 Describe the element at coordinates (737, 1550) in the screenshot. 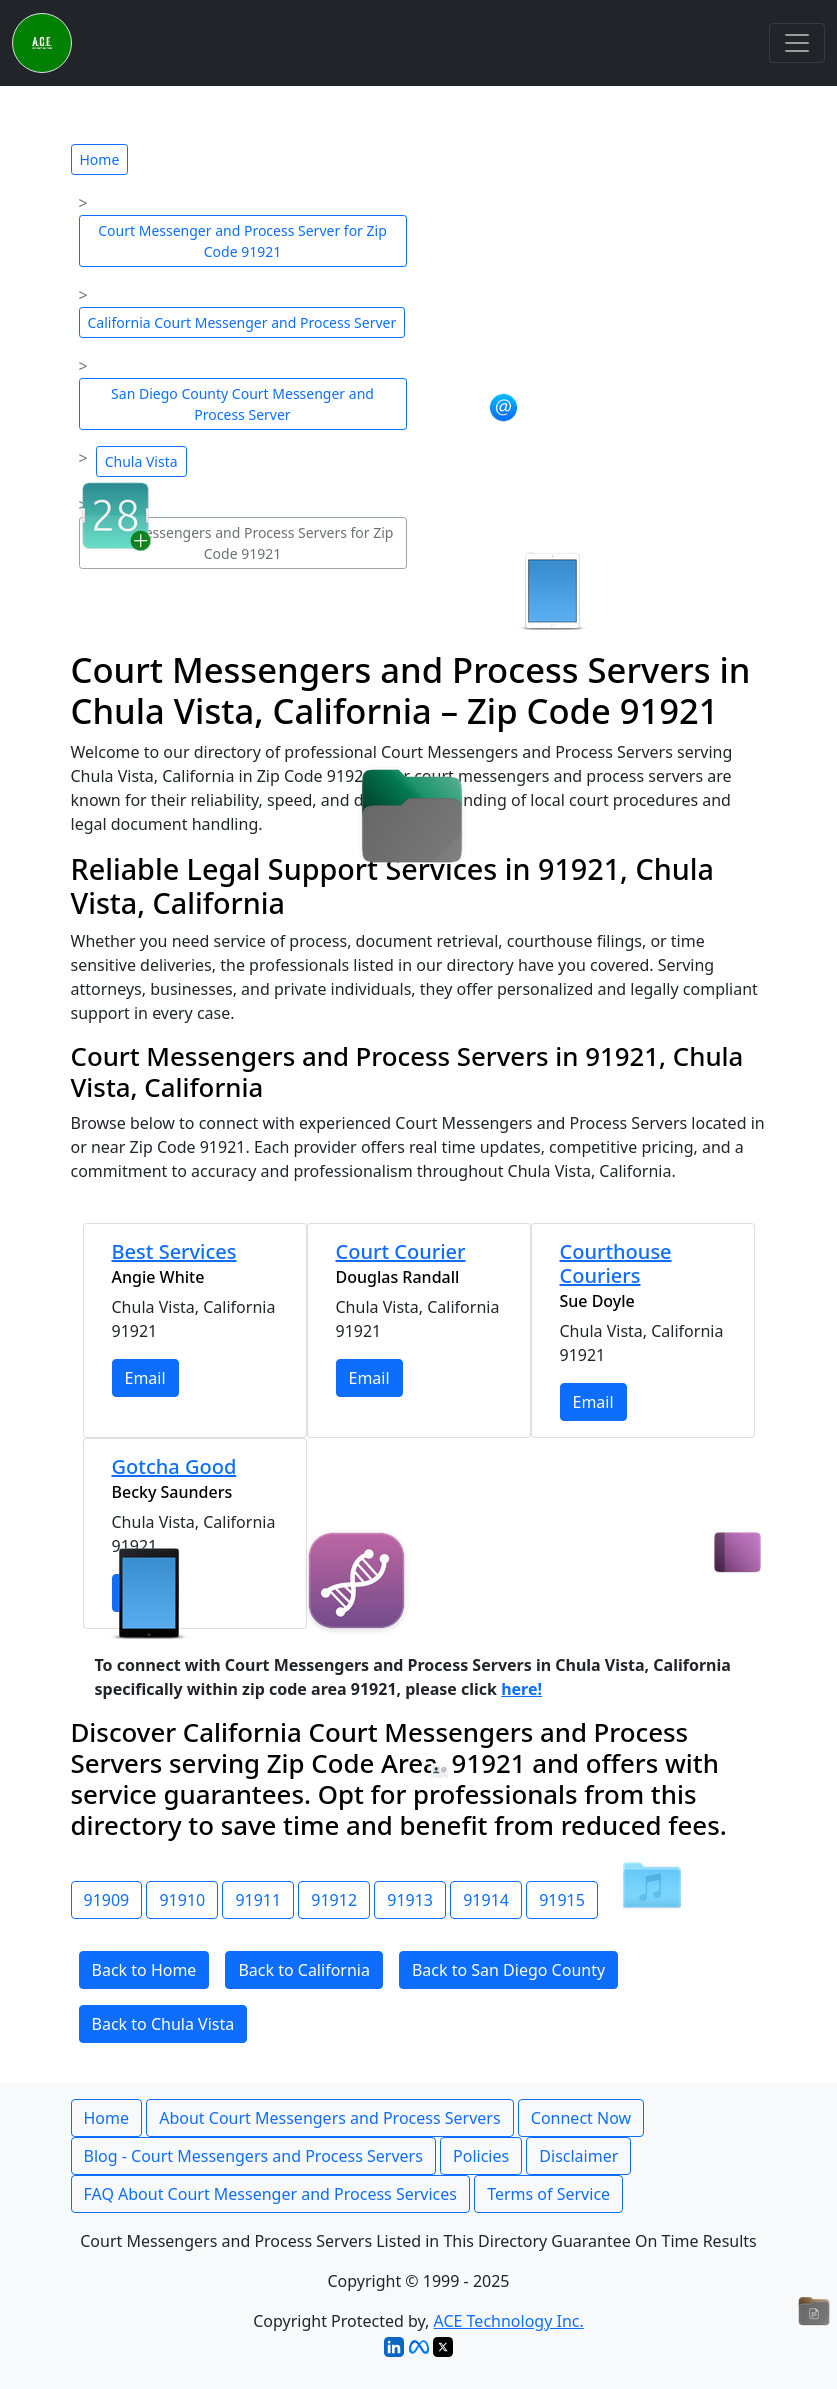

I see `access the desktop folder` at that location.